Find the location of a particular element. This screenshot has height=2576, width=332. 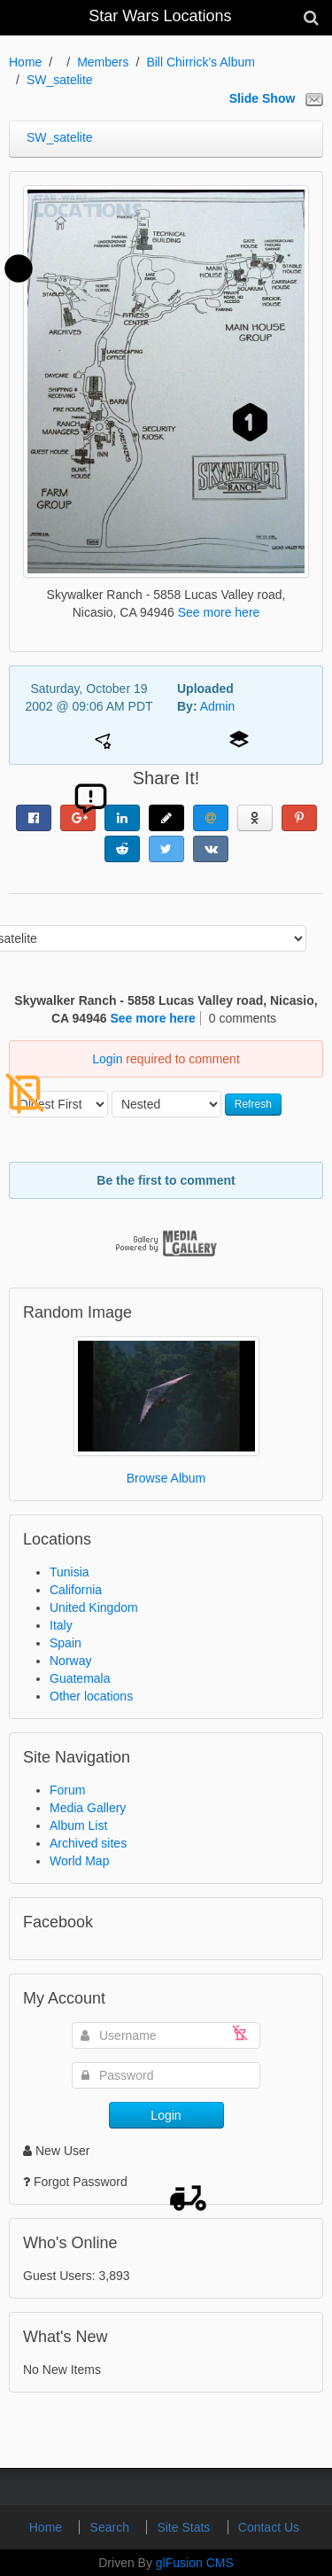

notebook feature is disabled or unavailable is located at coordinates (25, 1093).